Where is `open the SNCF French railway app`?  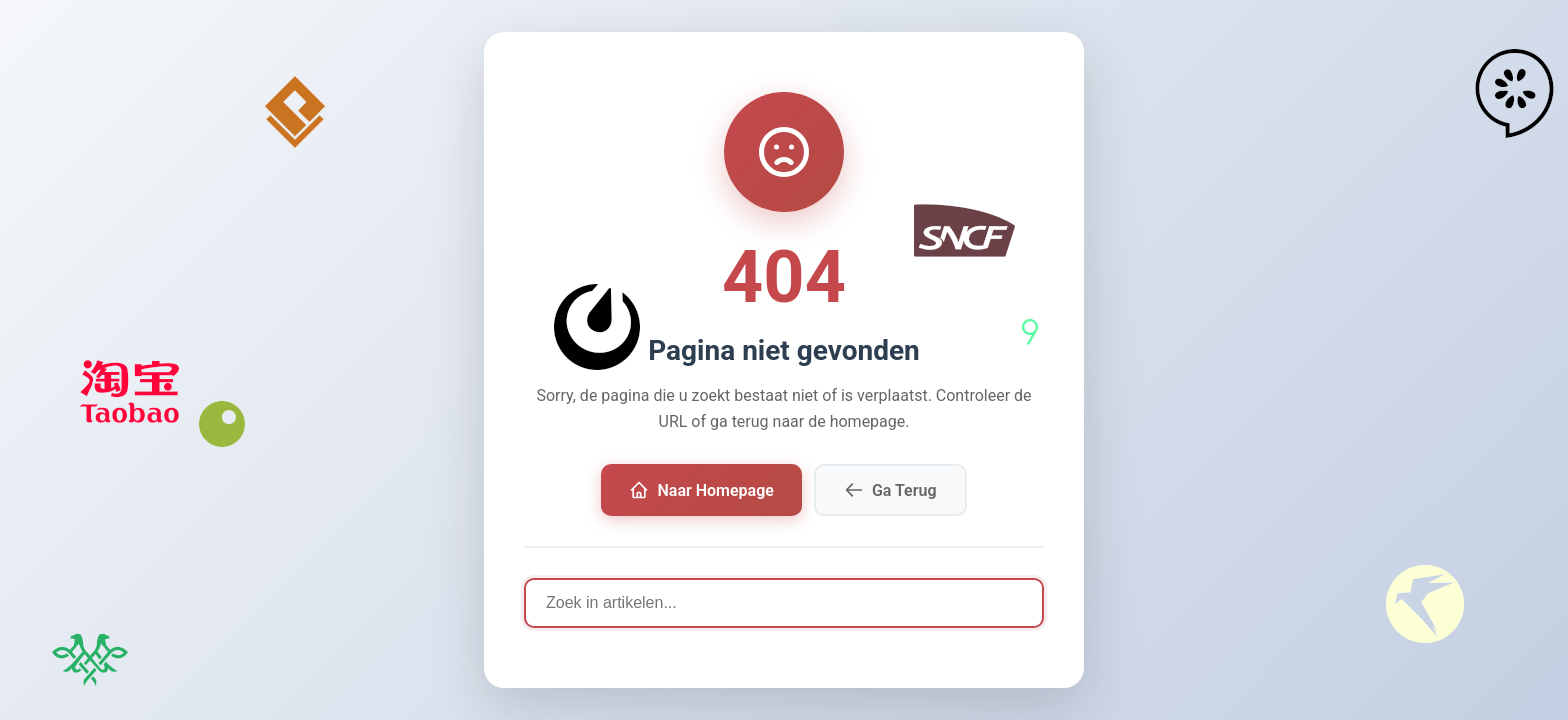
open the SNCF French railway app is located at coordinates (964, 230).